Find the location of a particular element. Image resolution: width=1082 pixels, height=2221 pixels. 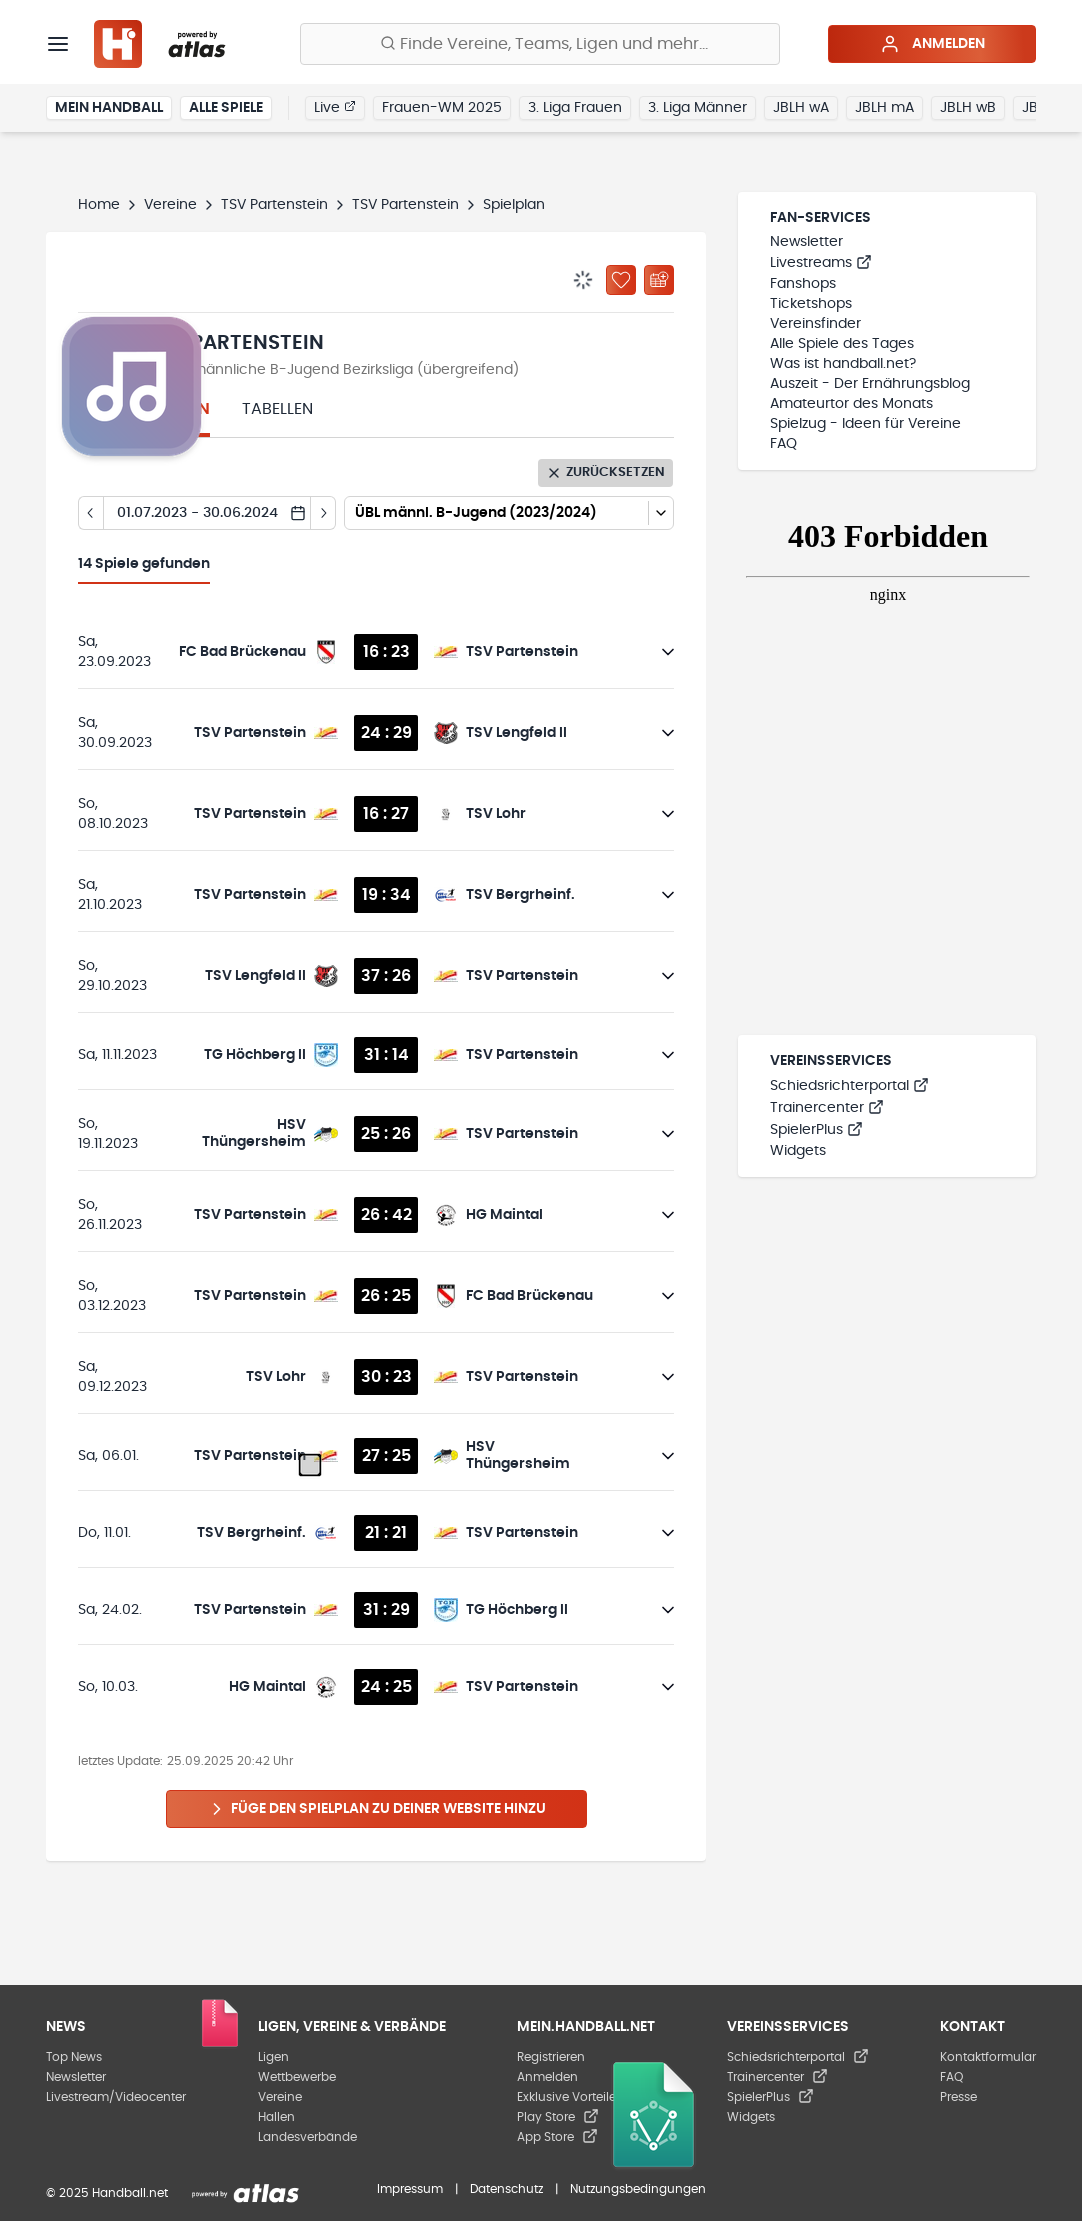

iPod nano device in sidebar is located at coordinates (310, 1465).